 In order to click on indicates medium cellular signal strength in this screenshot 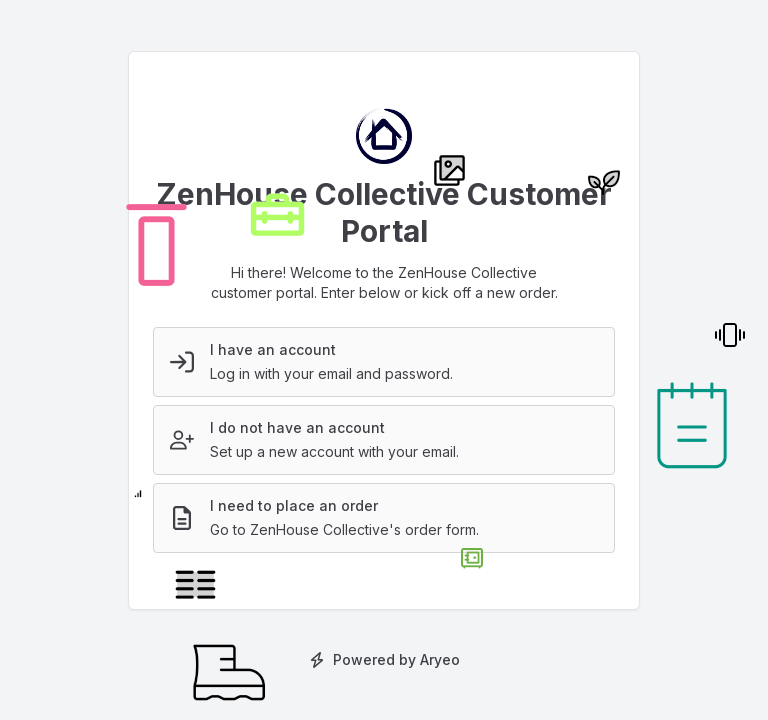, I will do `click(141, 492)`.